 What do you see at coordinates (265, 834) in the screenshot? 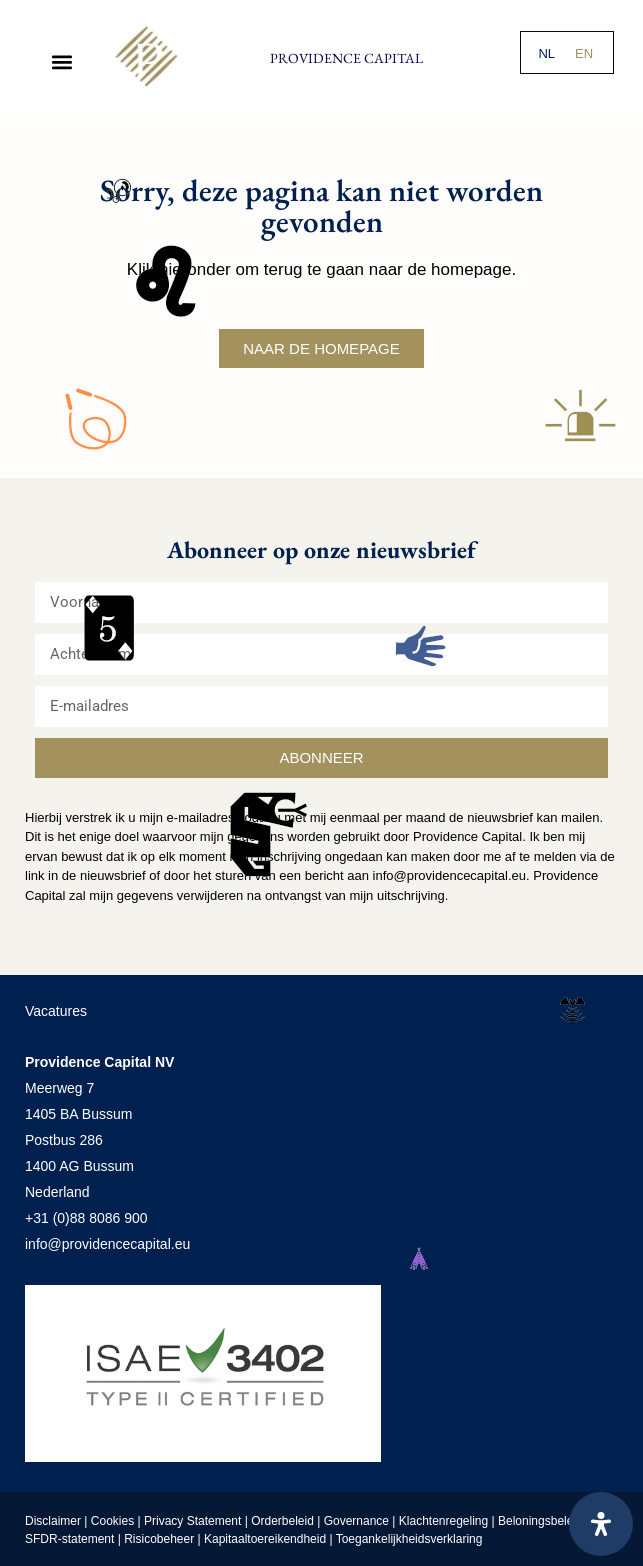
I see `access snake totem or serpent-themed game content` at bounding box center [265, 834].